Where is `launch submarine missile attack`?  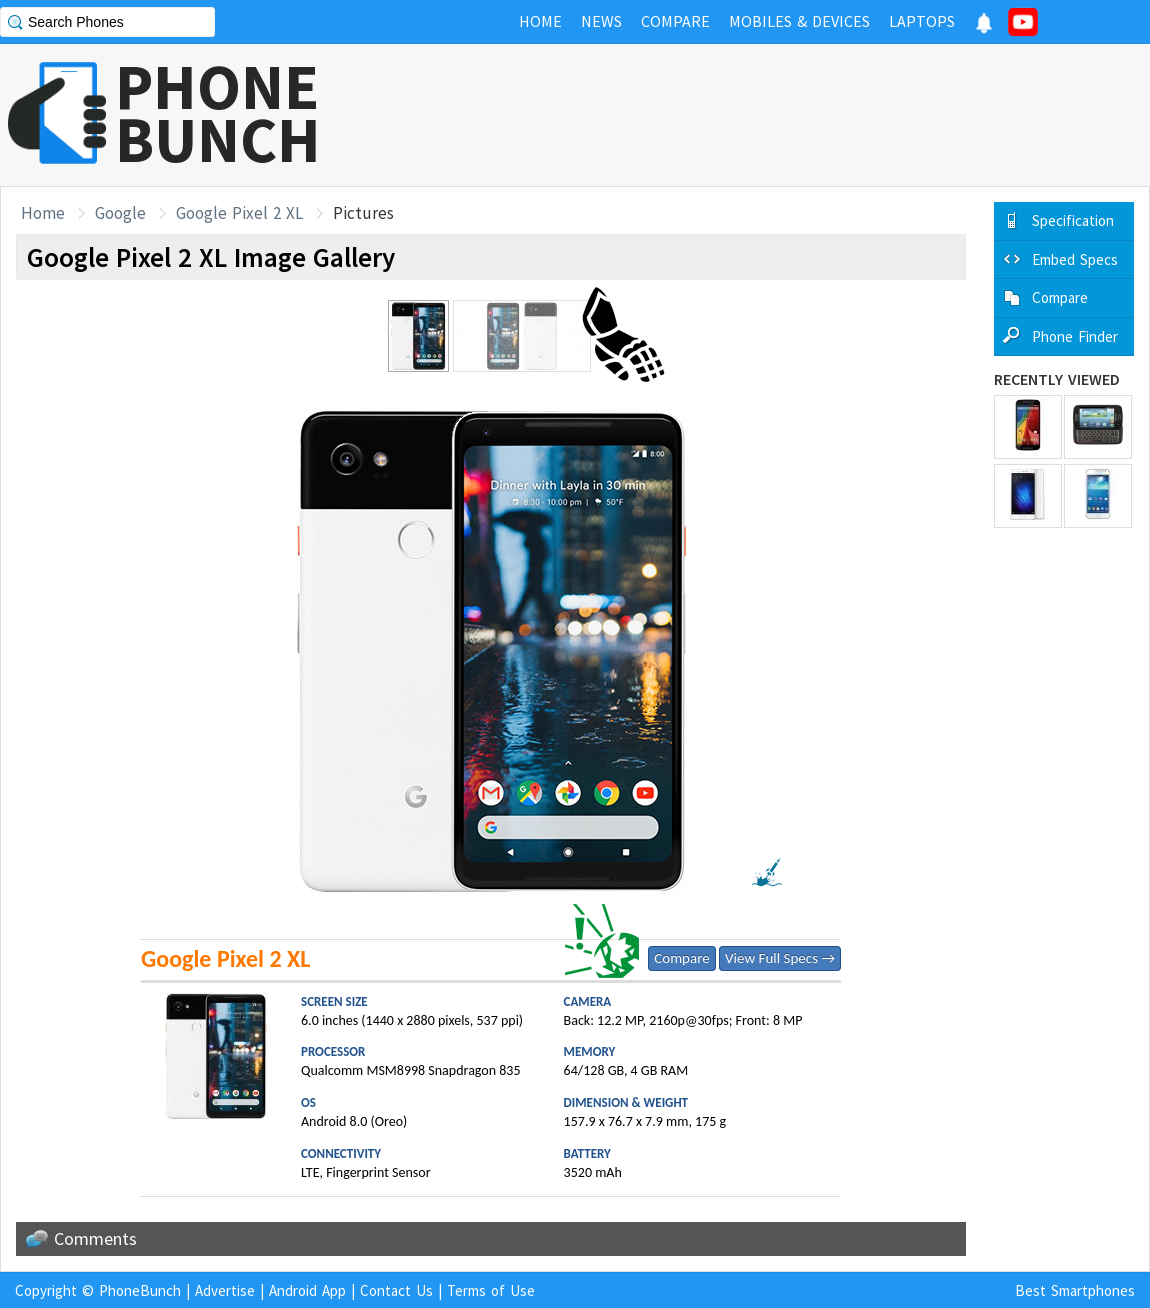 launch submarine missile attack is located at coordinates (767, 872).